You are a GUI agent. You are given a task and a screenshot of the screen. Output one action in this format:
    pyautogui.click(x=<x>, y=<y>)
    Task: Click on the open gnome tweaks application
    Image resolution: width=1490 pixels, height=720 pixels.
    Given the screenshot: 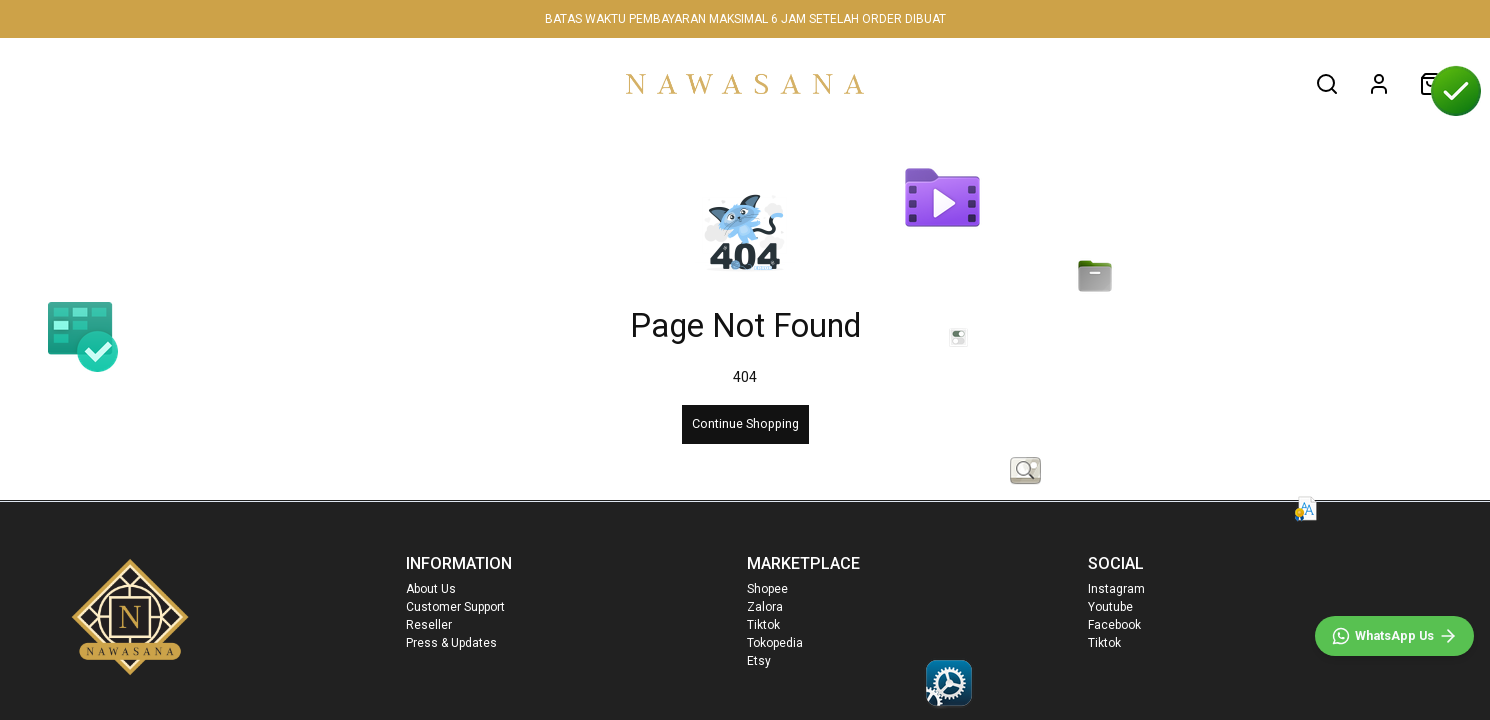 What is the action you would take?
    pyautogui.click(x=958, y=337)
    